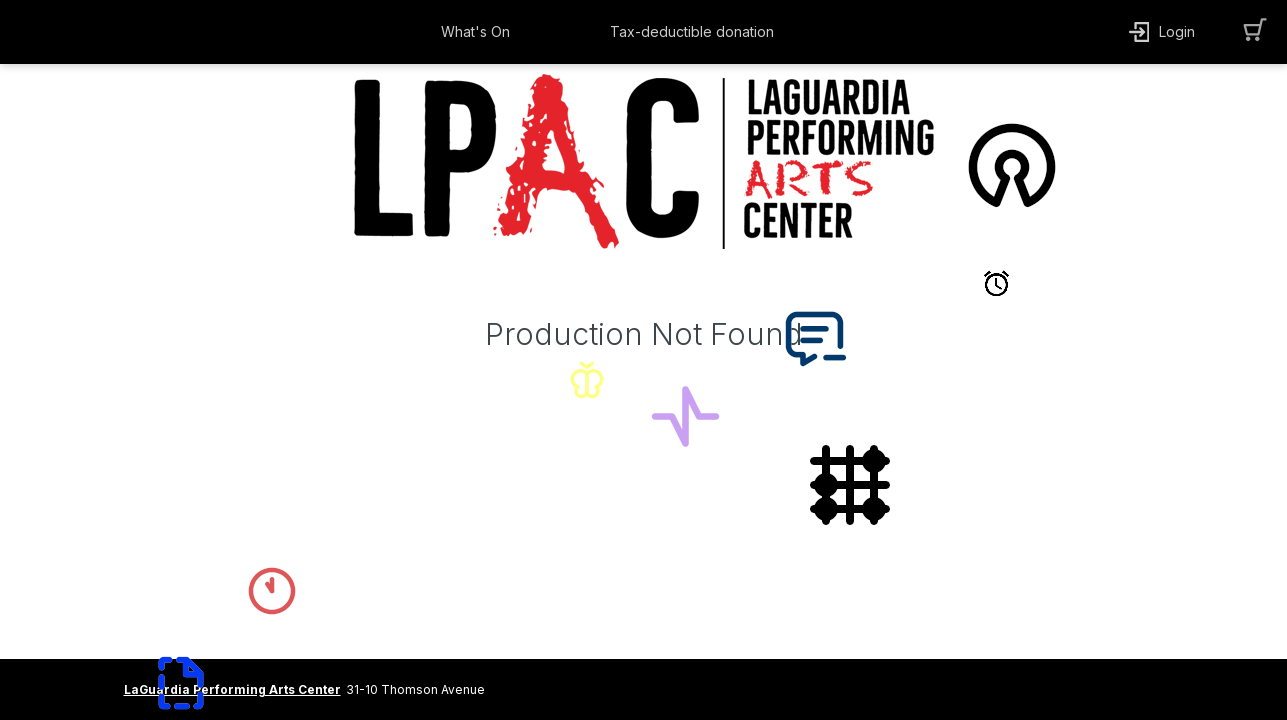 This screenshot has width=1287, height=720. What do you see at coordinates (1012, 167) in the screenshot?
I see `indicates open source software or project` at bounding box center [1012, 167].